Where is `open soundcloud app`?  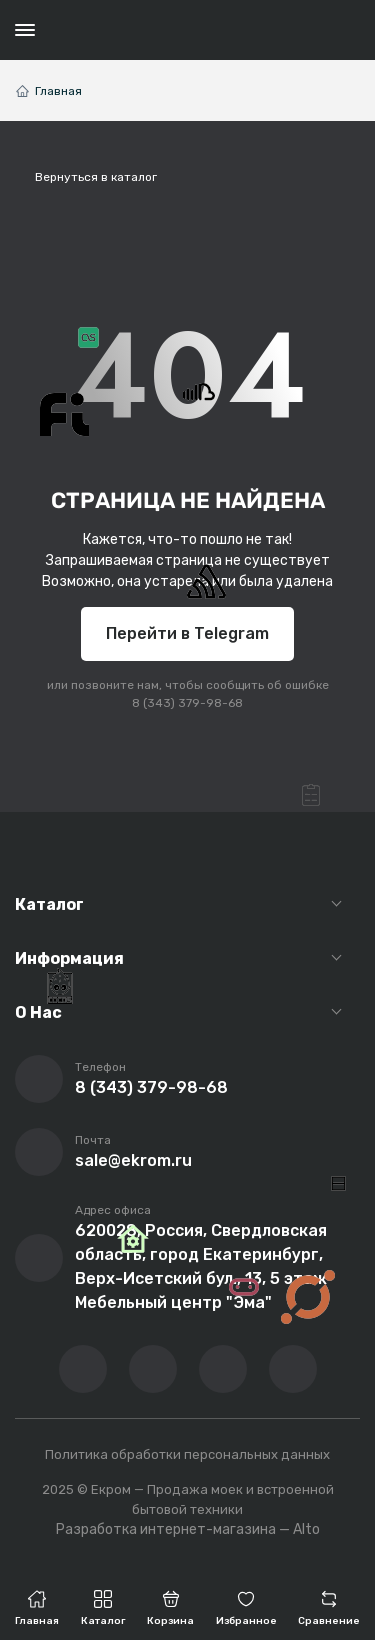 open soundcloud app is located at coordinates (199, 391).